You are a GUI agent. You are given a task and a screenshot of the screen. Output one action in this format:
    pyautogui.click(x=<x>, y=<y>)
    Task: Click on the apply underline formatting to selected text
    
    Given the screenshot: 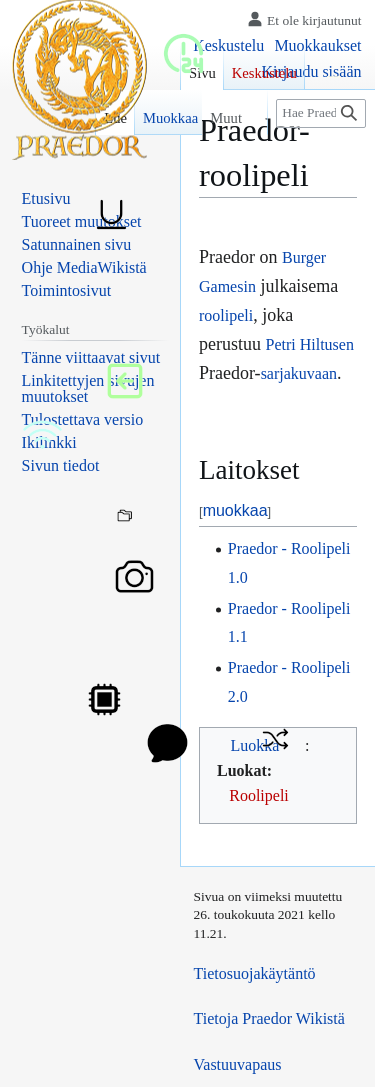 What is the action you would take?
    pyautogui.click(x=111, y=214)
    